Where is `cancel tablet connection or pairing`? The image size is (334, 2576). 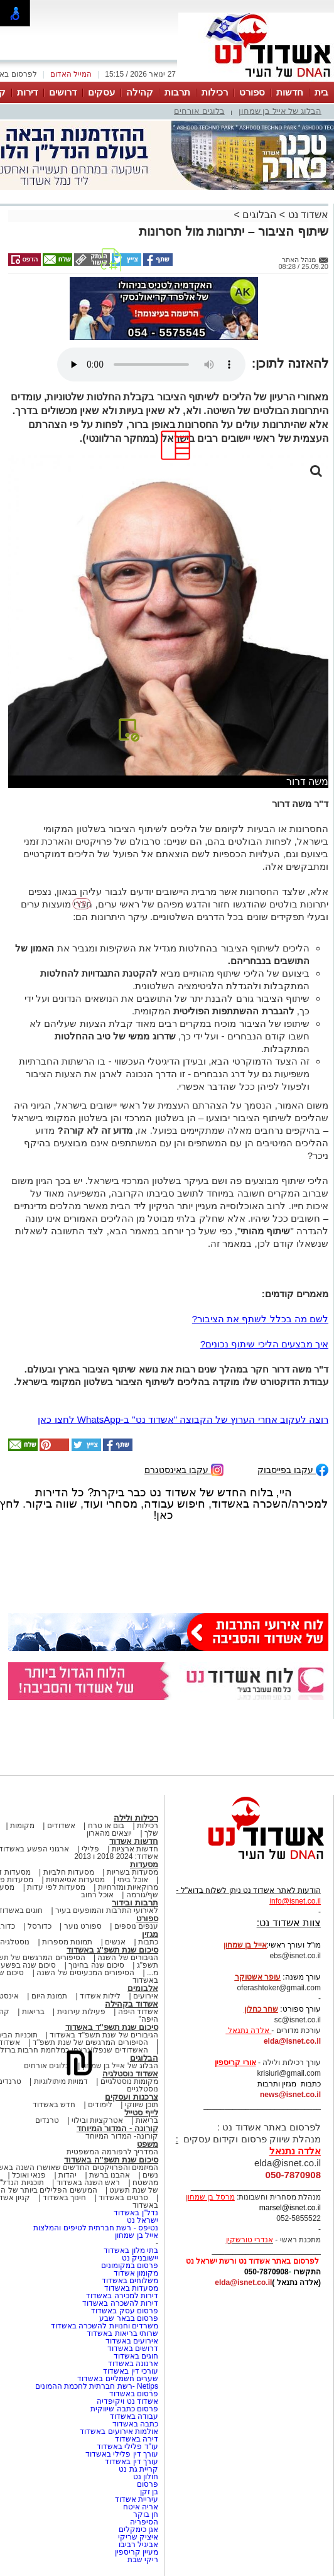 cancel tablet connection or pairing is located at coordinates (127, 730).